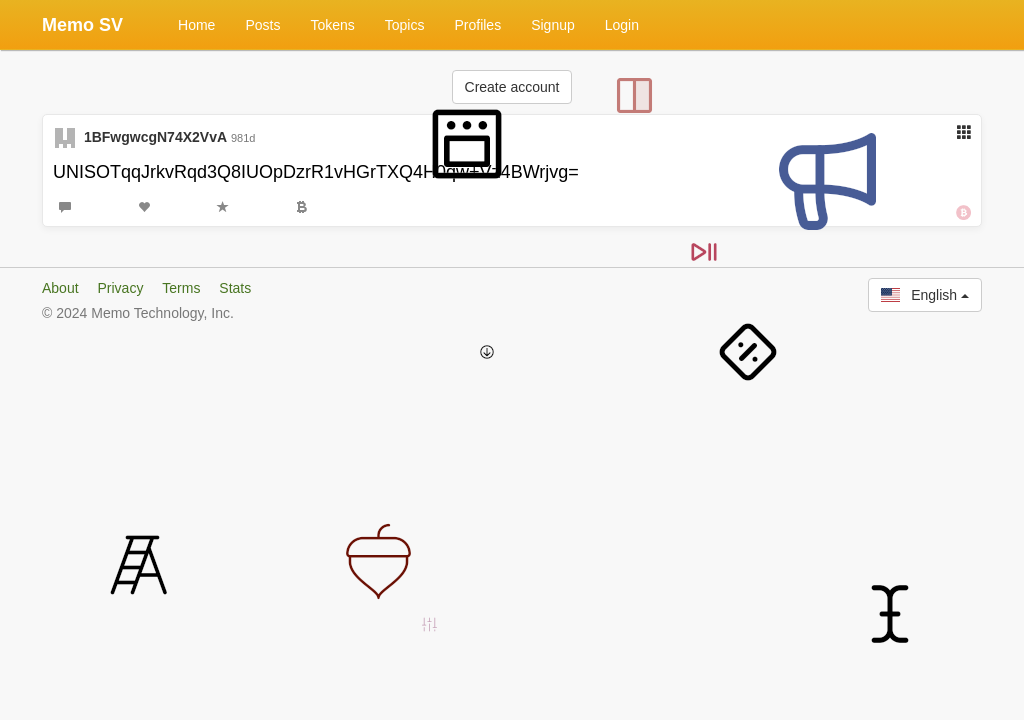  What do you see at coordinates (748, 352) in the screenshot?
I see `view discount or promotional offer` at bounding box center [748, 352].